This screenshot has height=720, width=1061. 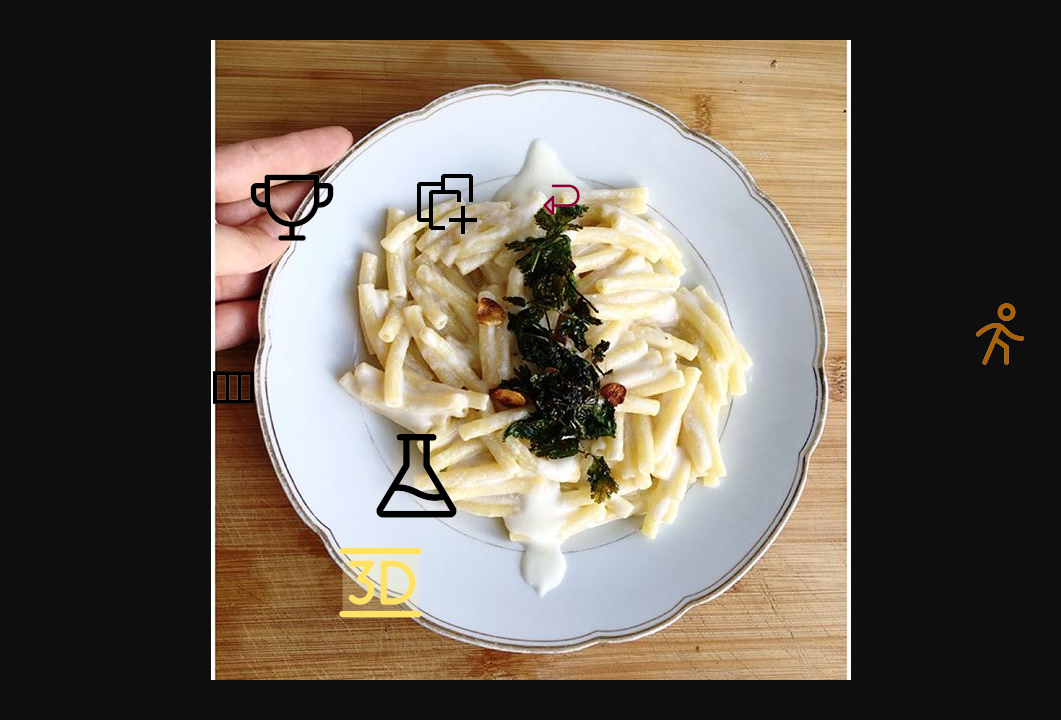 I want to click on undo last action, so click(x=561, y=198).